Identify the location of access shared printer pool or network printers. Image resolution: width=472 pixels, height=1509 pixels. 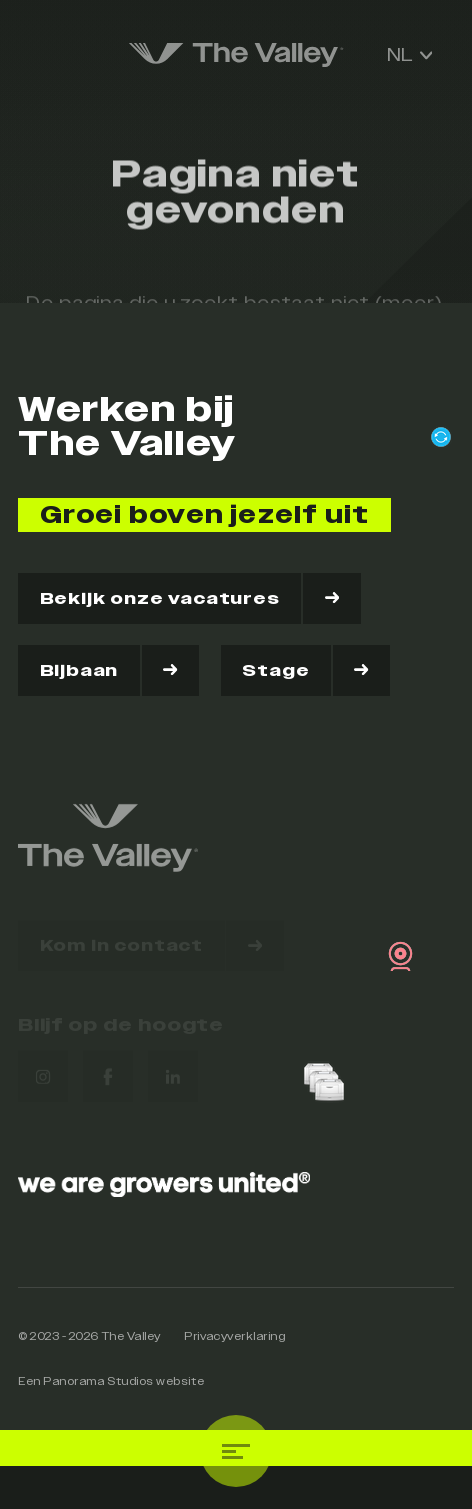
(324, 1082).